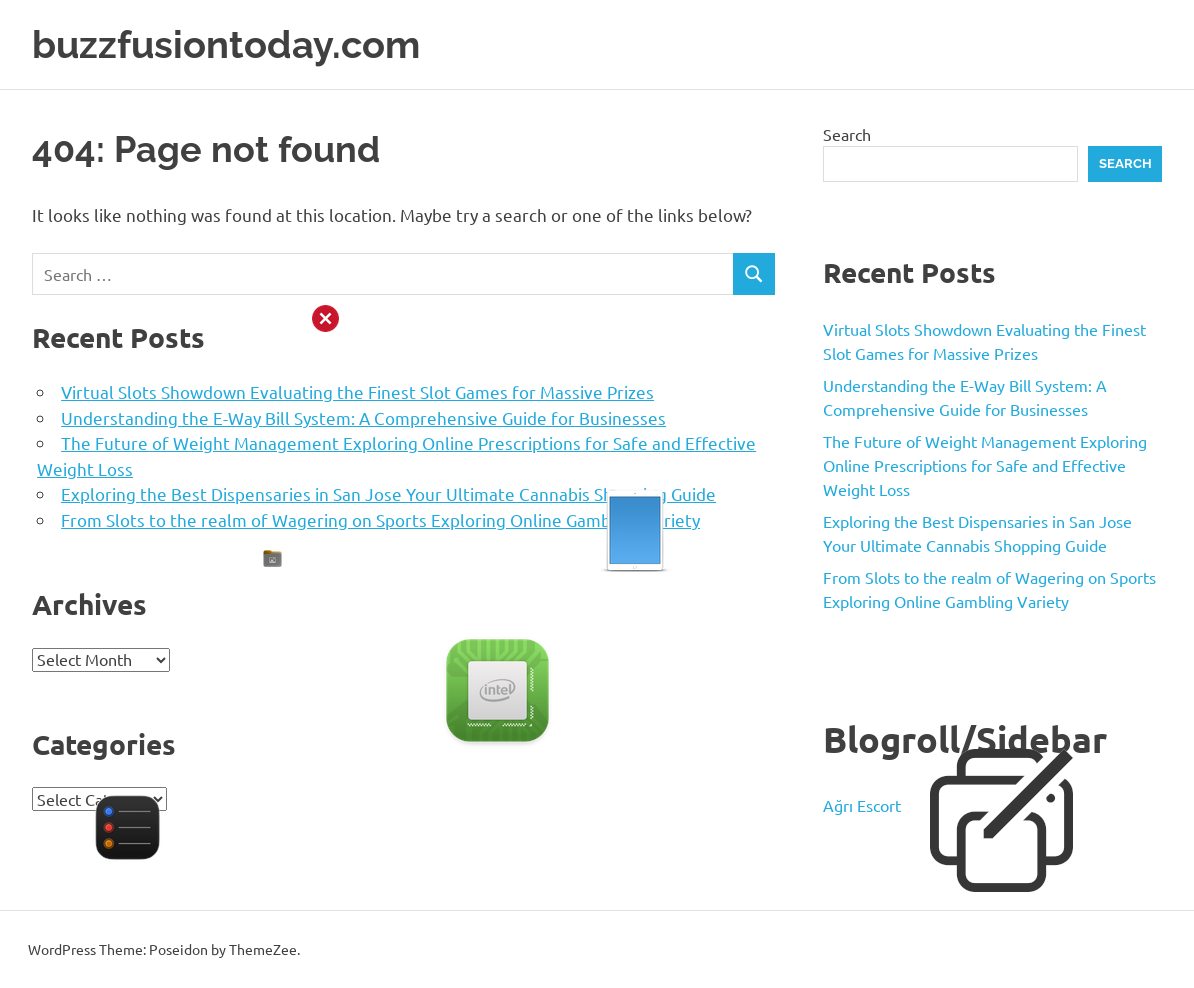 The height and width of the screenshot is (988, 1194). I want to click on open the reminders app, so click(127, 827).